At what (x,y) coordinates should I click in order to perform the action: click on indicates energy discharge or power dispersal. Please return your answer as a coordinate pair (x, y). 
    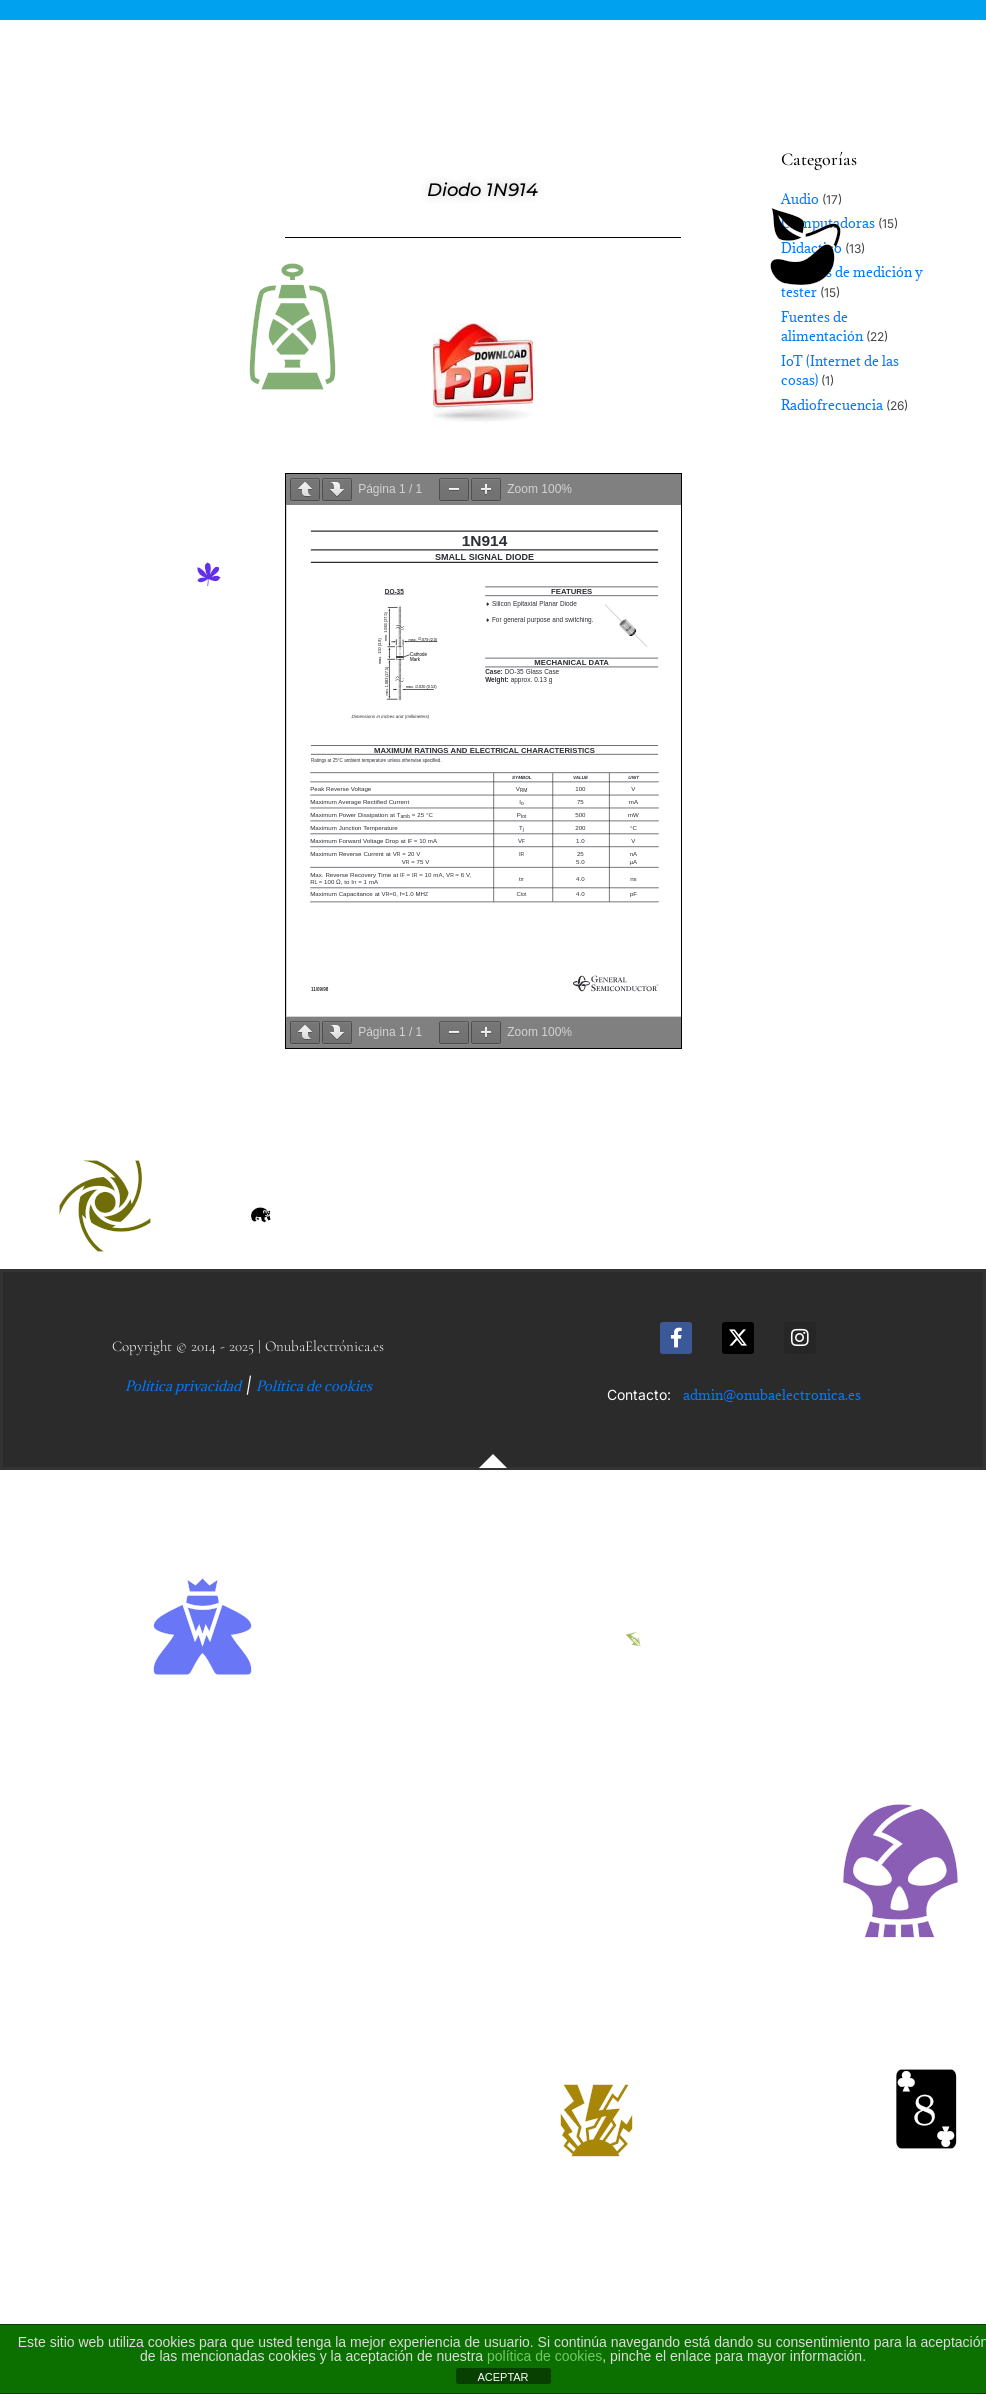
    Looking at the image, I should click on (596, 2120).